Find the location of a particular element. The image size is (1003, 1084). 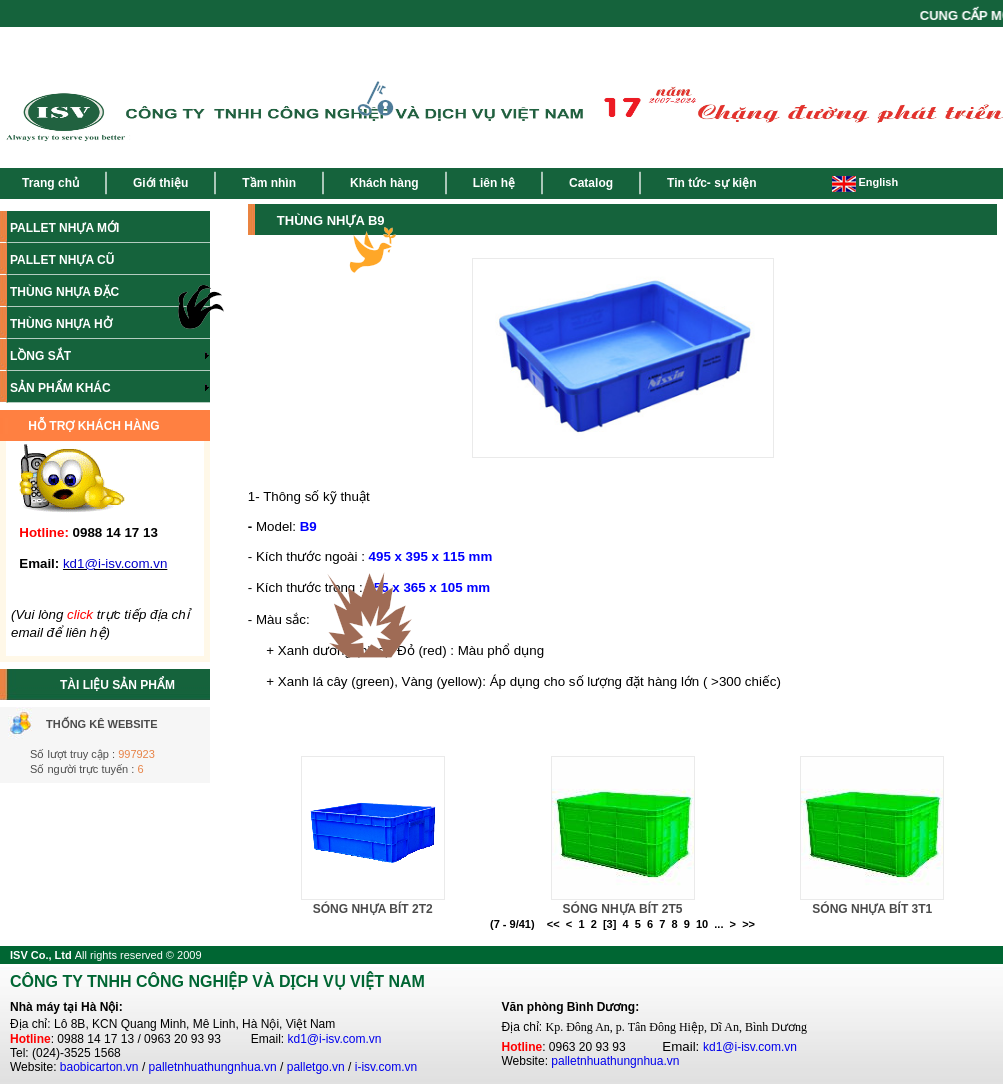

indicates peace or harmony theme is located at coordinates (373, 250).